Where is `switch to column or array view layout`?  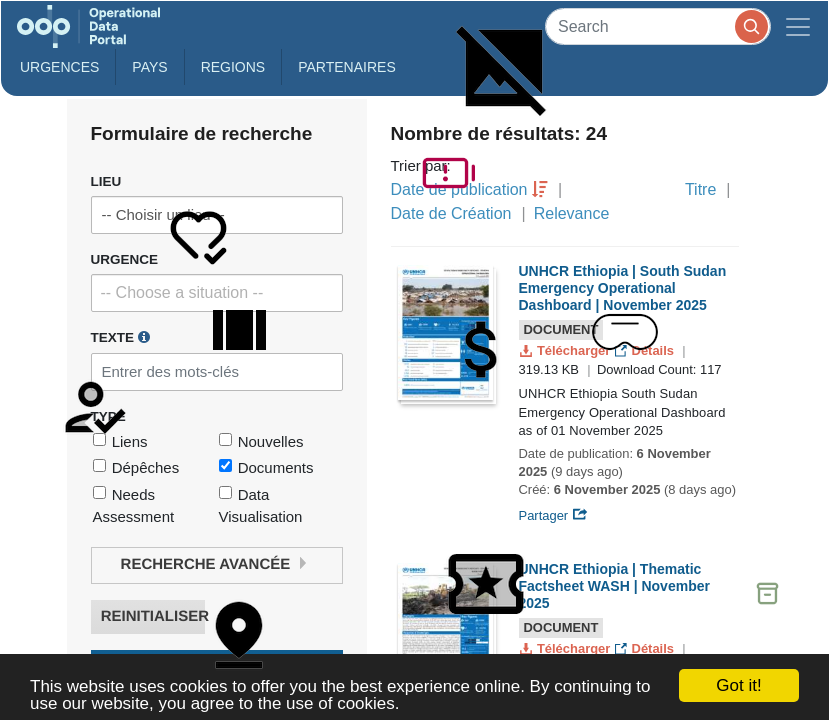
switch to column or array view layout is located at coordinates (238, 332).